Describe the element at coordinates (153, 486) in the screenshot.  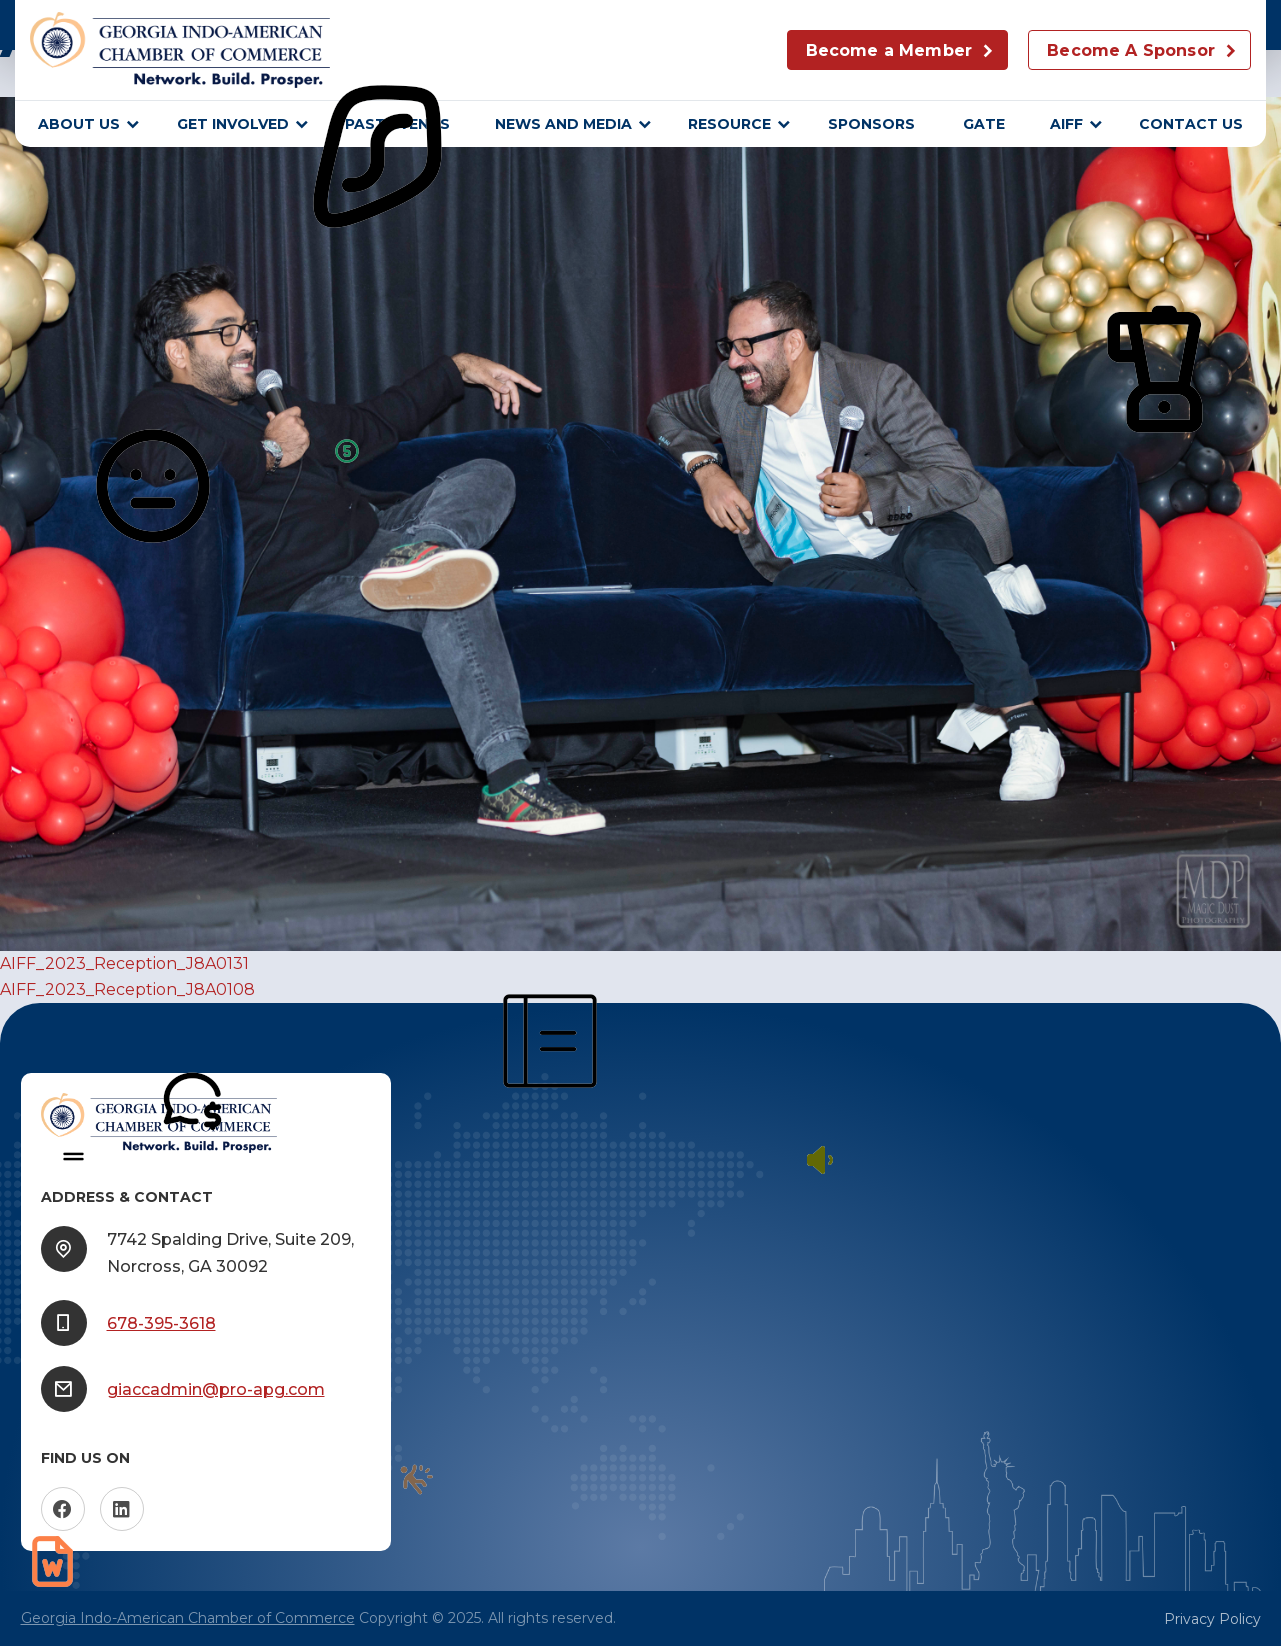
I see `indicates neutral or no reaction` at that location.